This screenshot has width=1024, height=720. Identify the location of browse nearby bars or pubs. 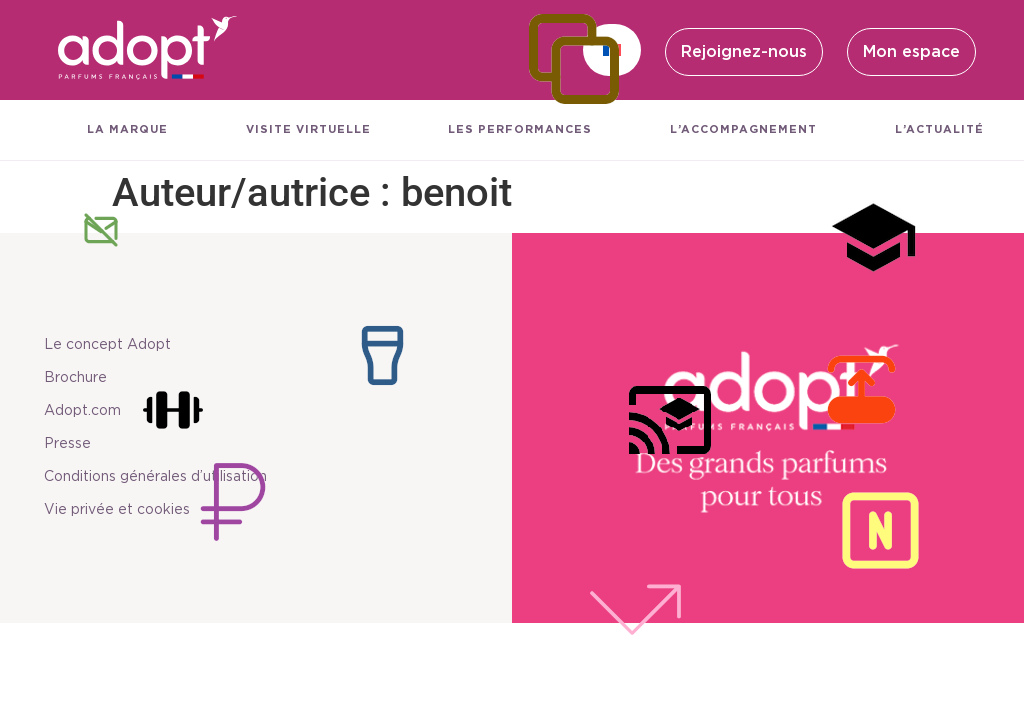
(382, 355).